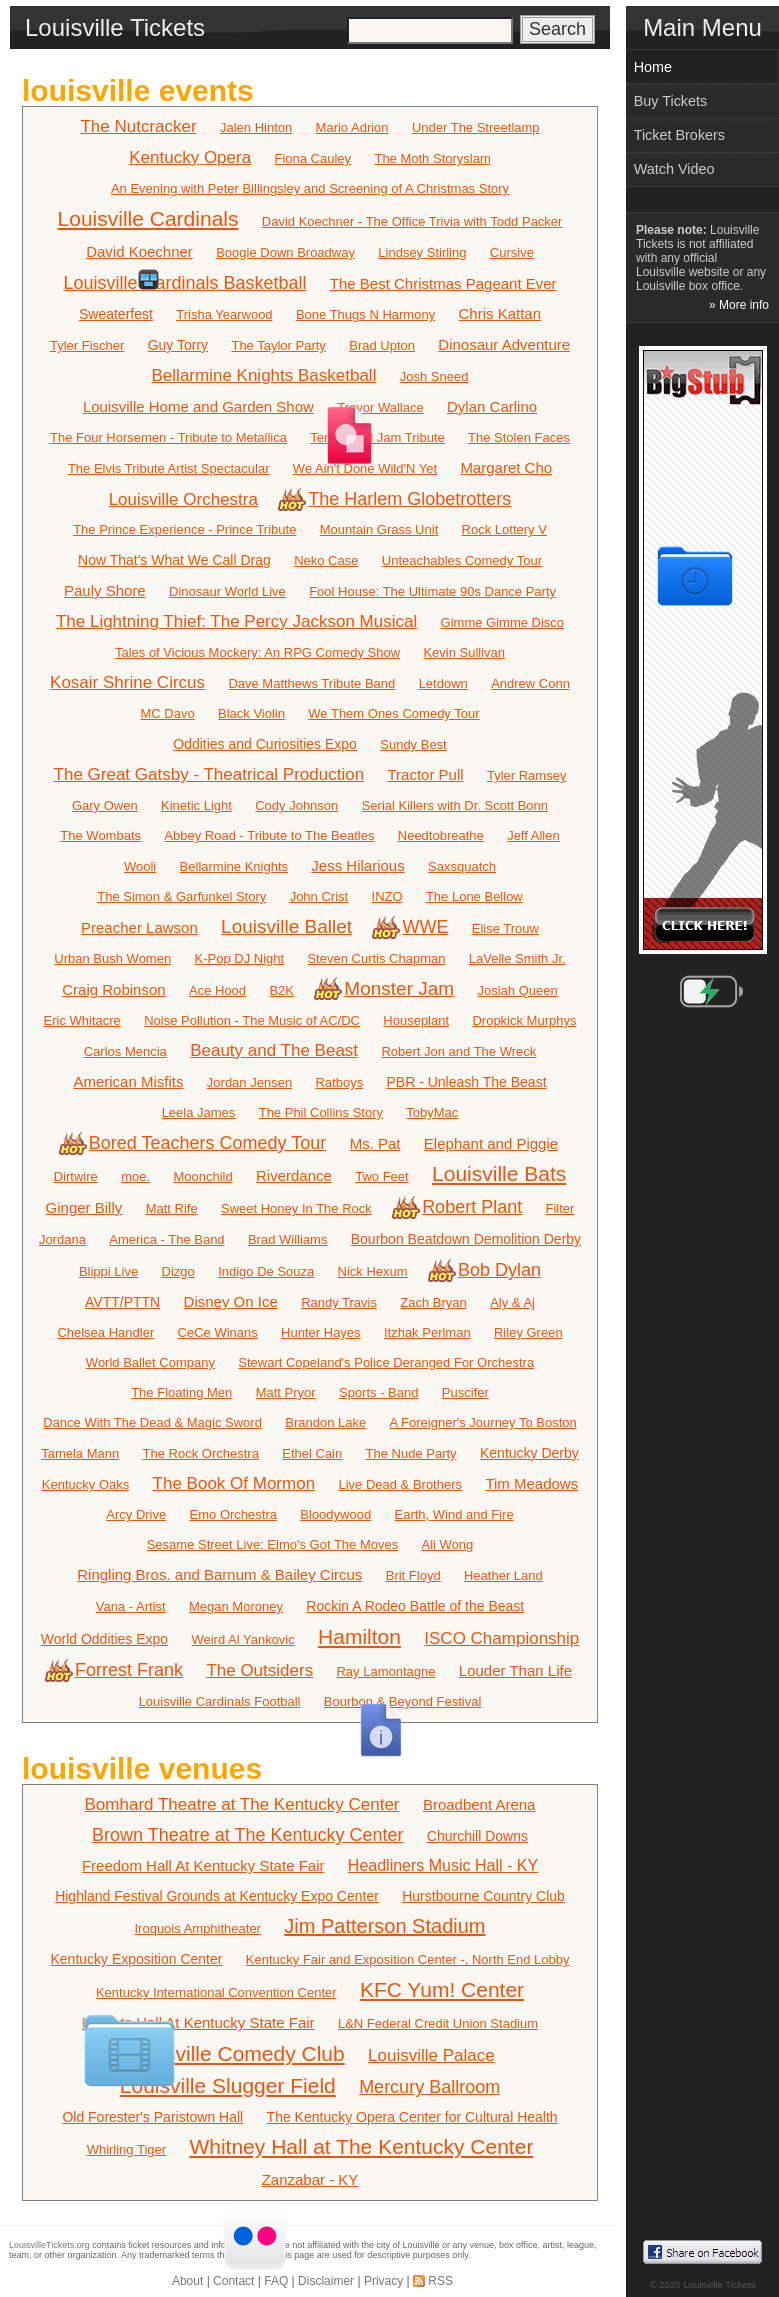 This screenshot has width=779, height=2297. Describe the element at coordinates (695, 576) in the screenshot. I see `access temporary files folder` at that location.